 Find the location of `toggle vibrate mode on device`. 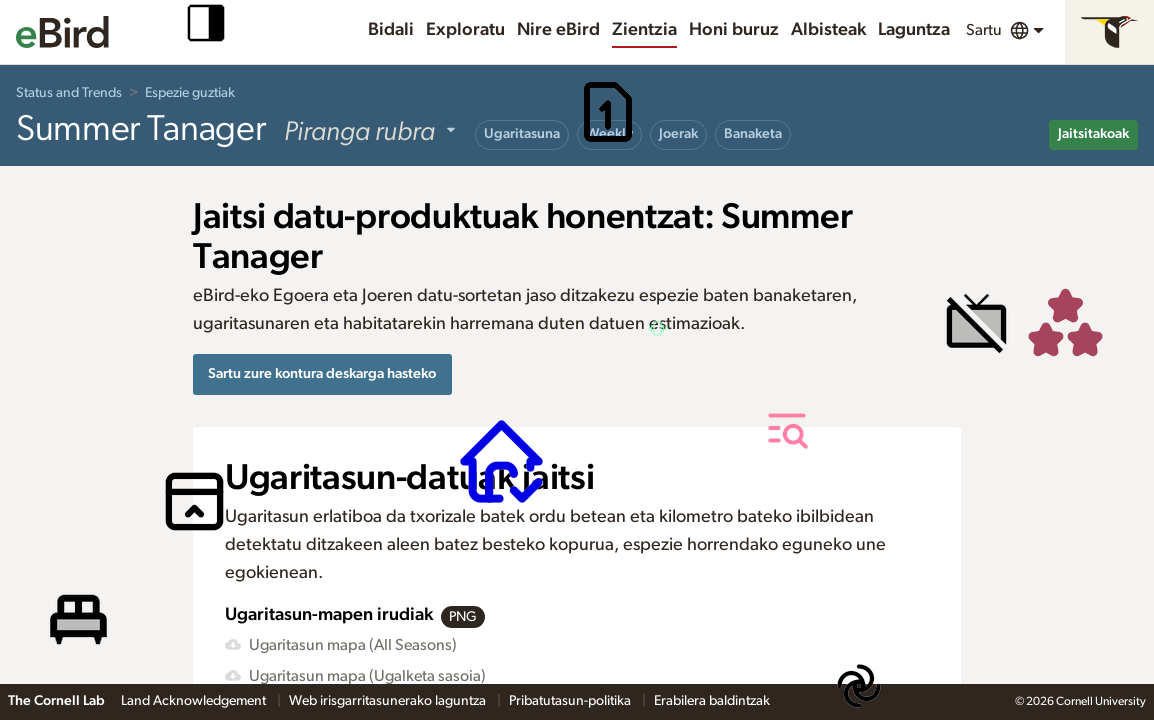

toggle vibrate mode on device is located at coordinates (657, 328).